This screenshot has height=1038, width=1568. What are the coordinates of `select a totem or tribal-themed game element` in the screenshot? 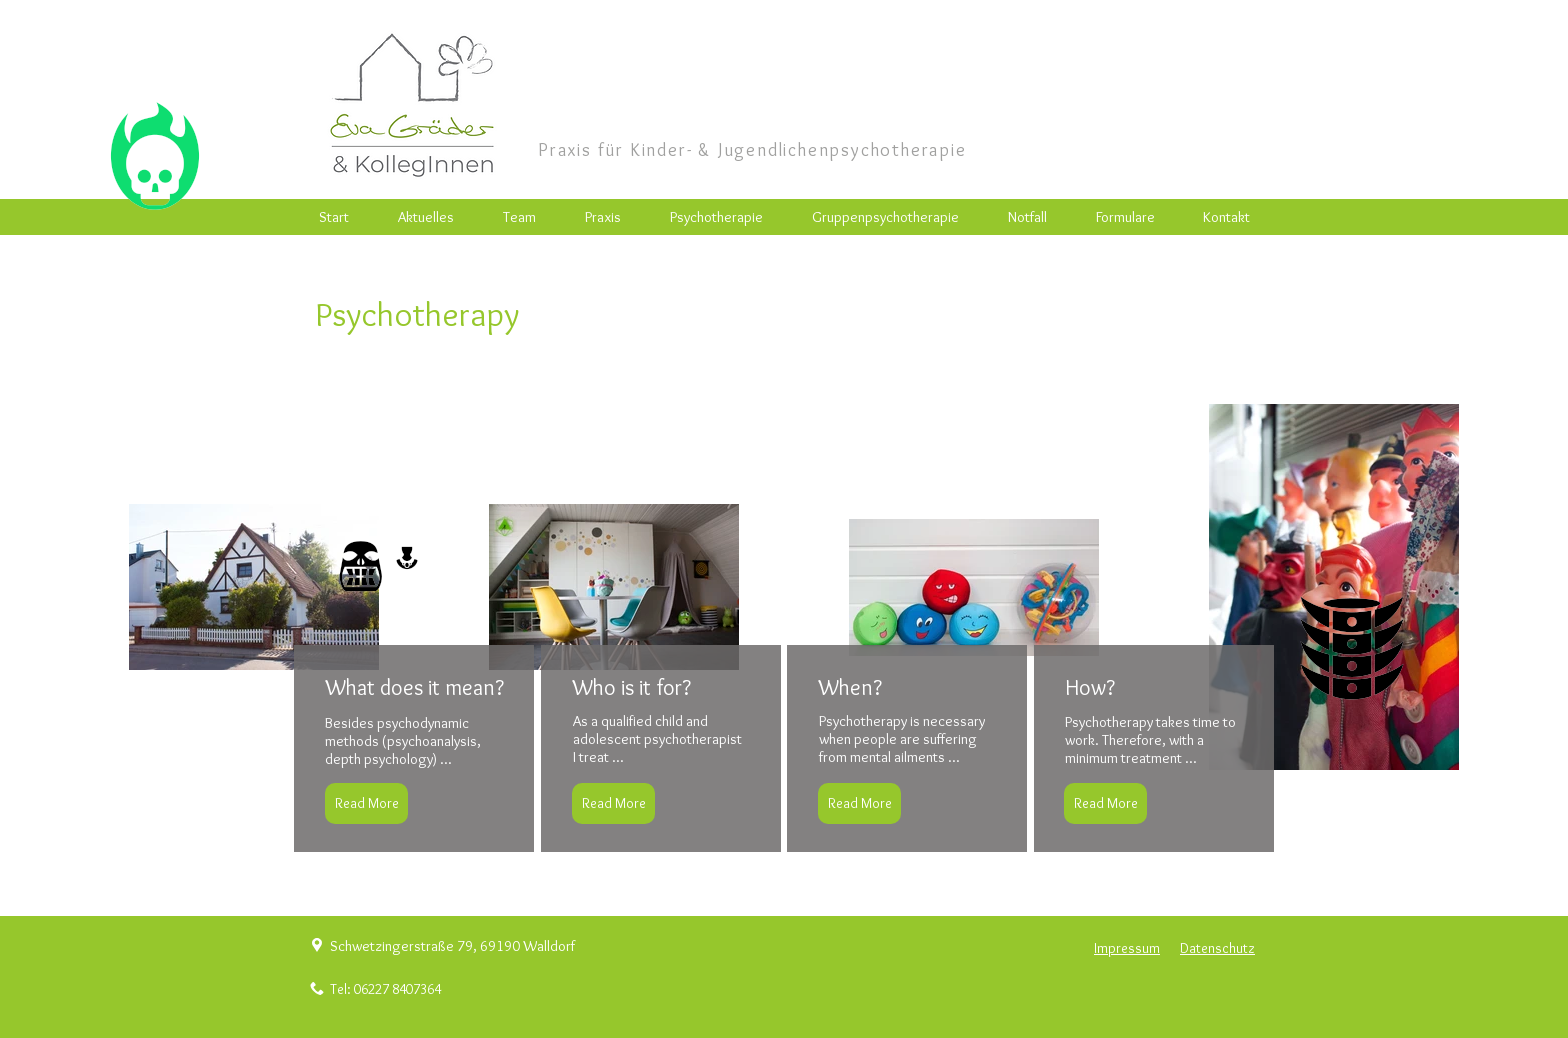 It's located at (361, 566).